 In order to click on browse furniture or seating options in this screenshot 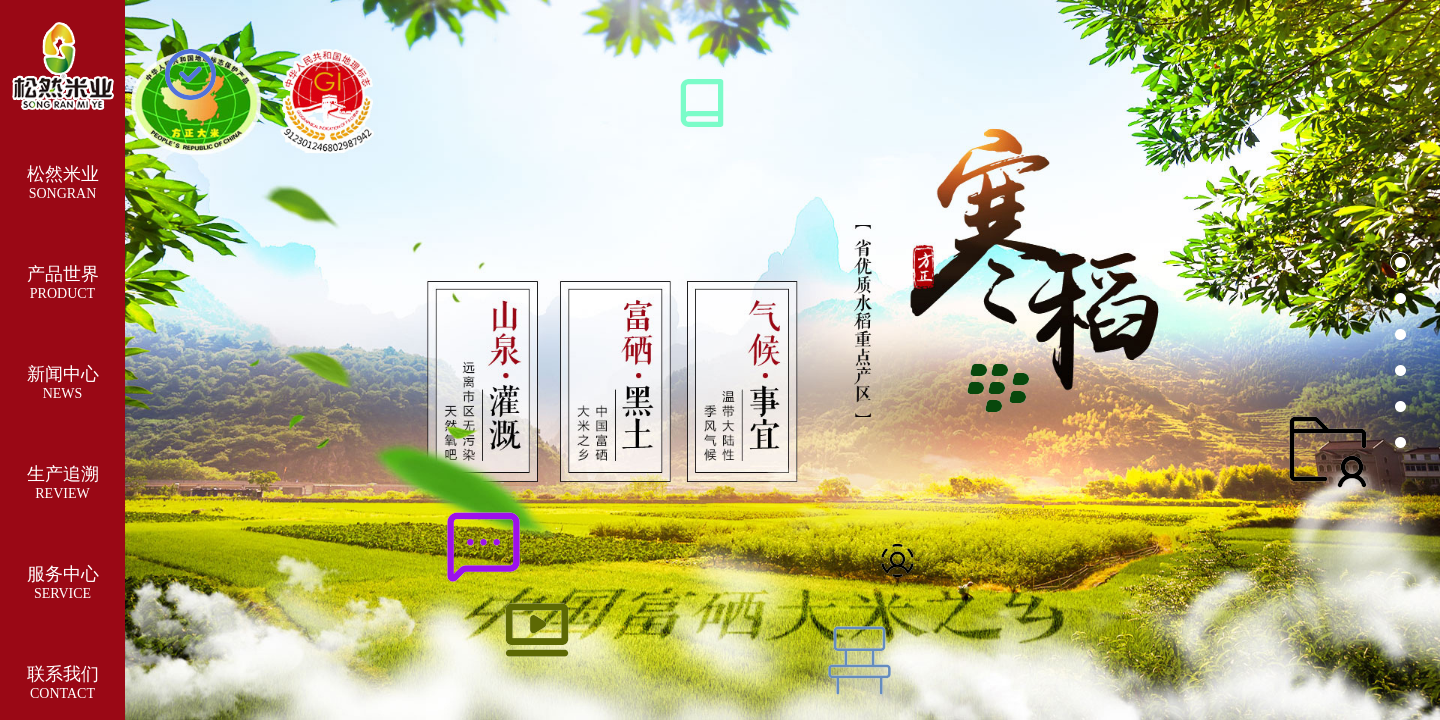, I will do `click(859, 660)`.